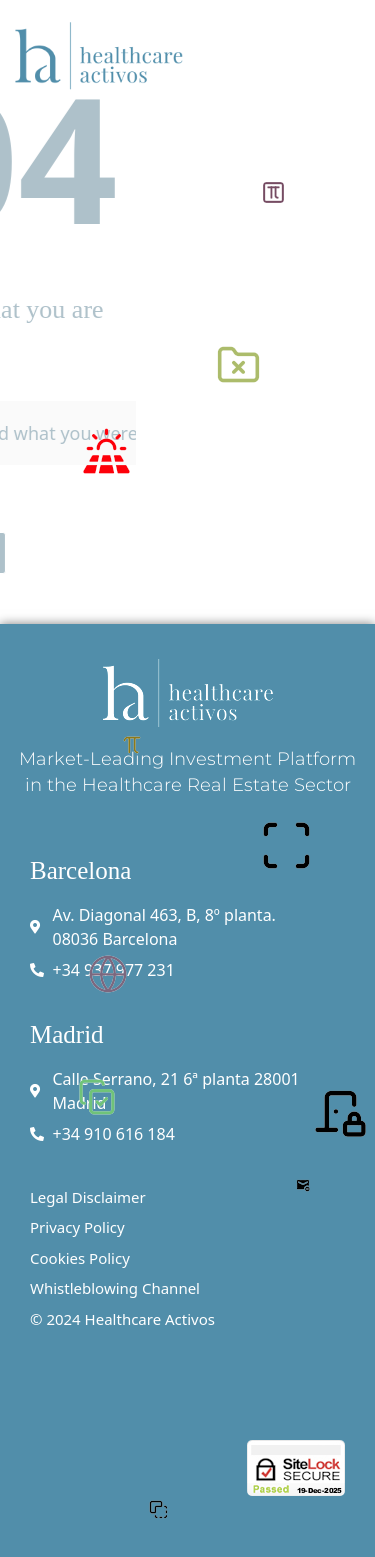 This screenshot has width=375, height=1557. Describe the element at coordinates (132, 745) in the screenshot. I see `access mathematical constants or formulas` at that location.